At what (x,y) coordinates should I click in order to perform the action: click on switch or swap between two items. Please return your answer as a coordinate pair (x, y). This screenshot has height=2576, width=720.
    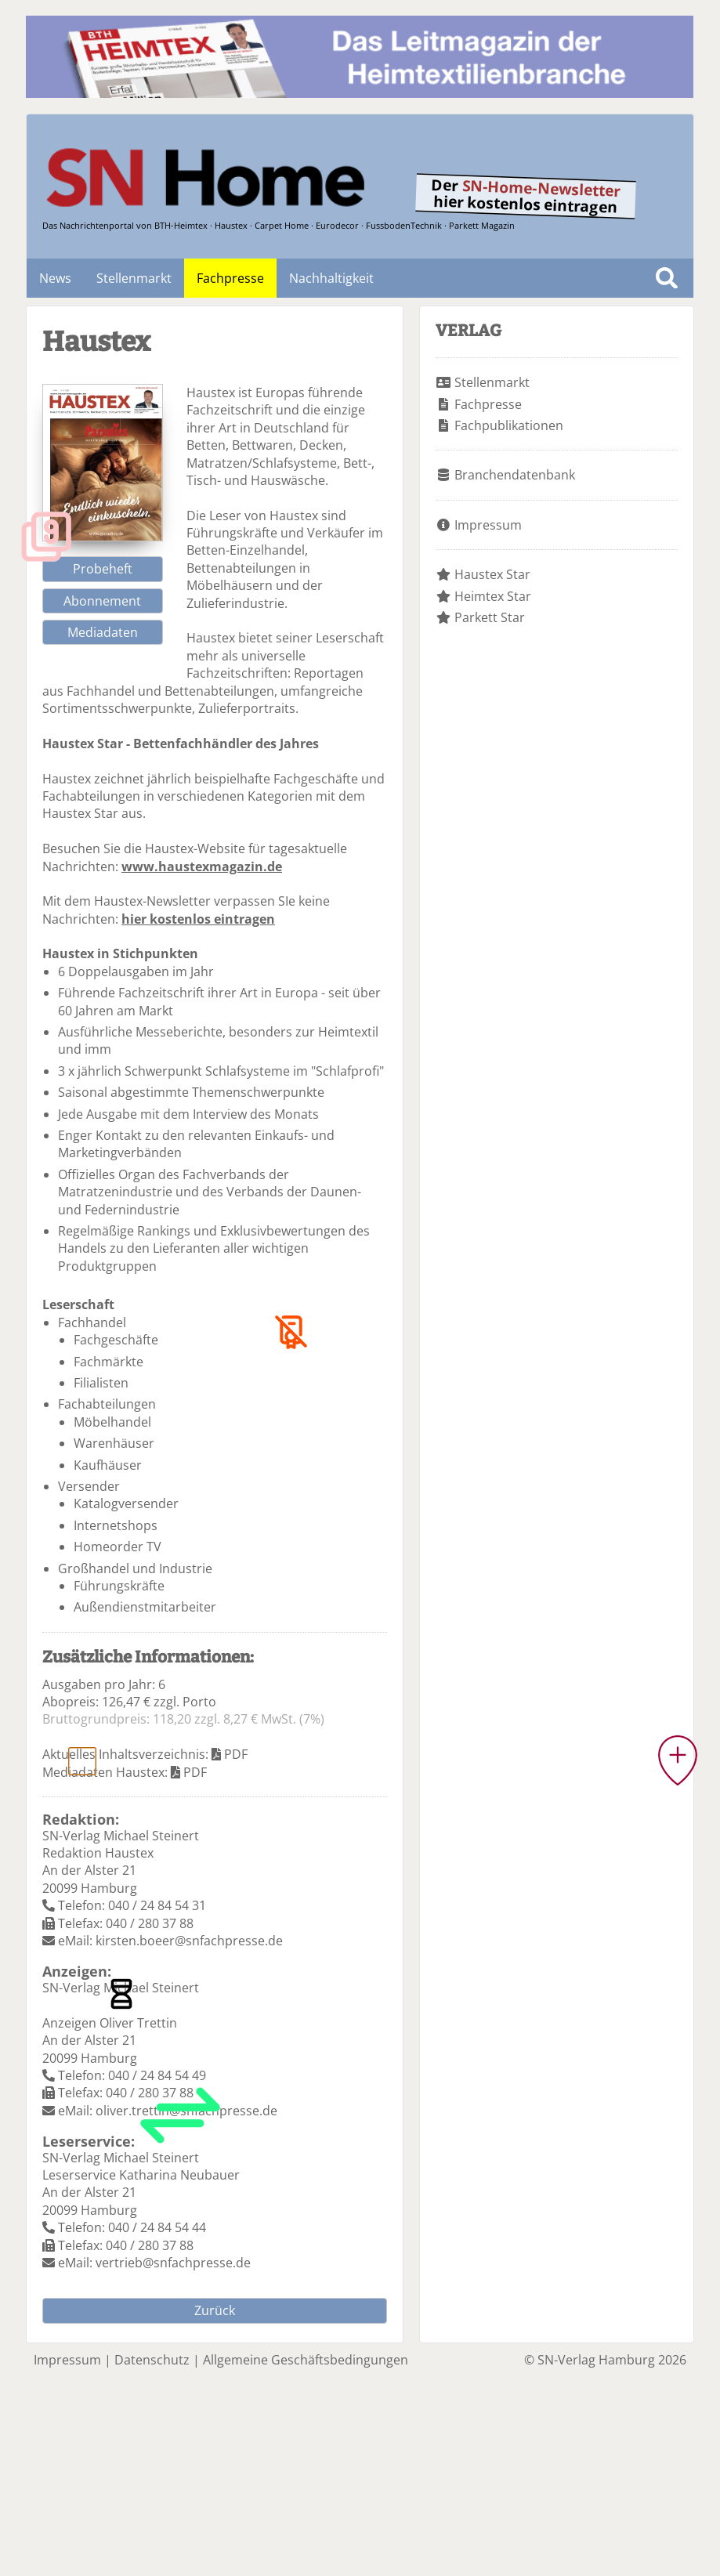
    Looking at the image, I should click on (180, 2115).